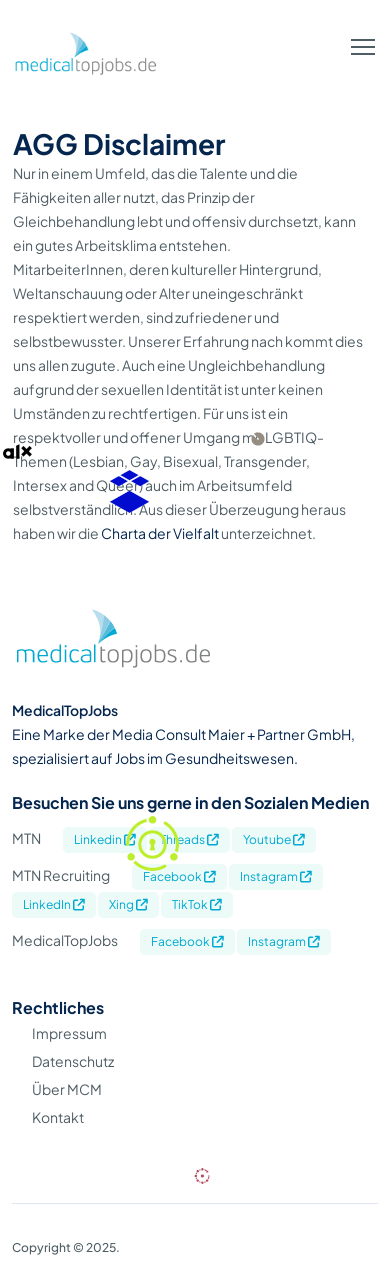 The width and height of the screenshot is (390, 1288). What do you see at coordinates (152, 843) in the screenshot?
I see `fusionauth identity and authentication service logo` at bounding box center [152, 843].